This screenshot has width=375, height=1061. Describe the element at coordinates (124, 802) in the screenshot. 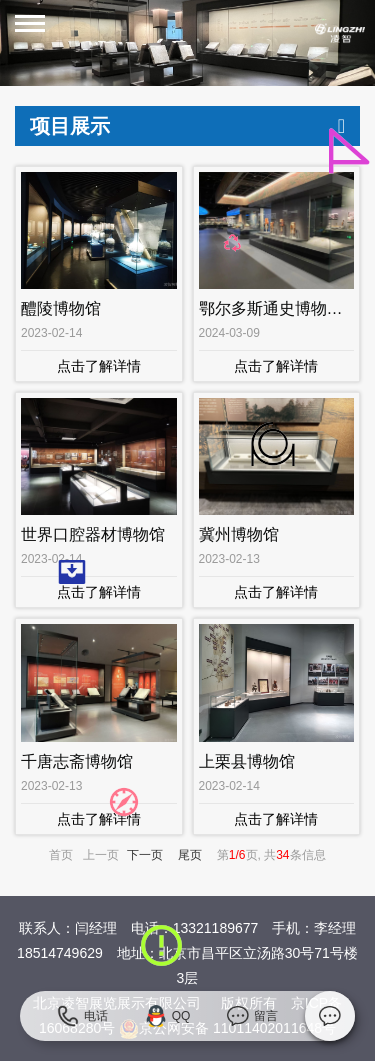

I see `open safari web browser` at that location.